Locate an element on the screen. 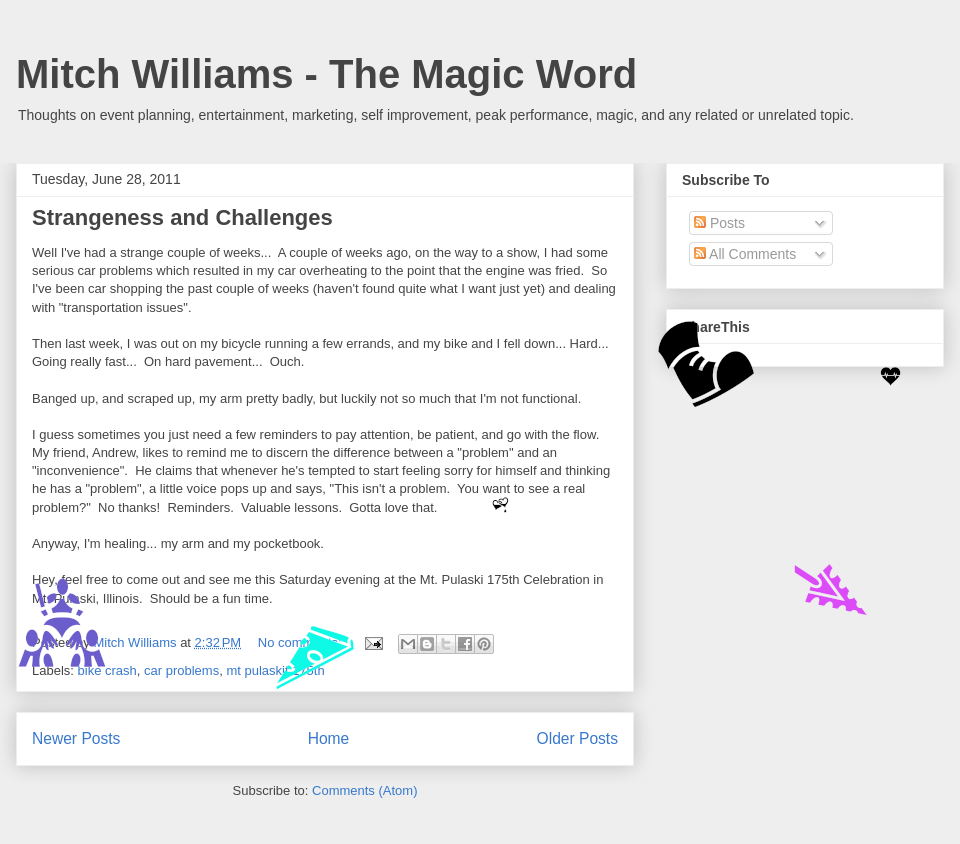  the chariot tarot card icon is located at coordinates (62, 622).